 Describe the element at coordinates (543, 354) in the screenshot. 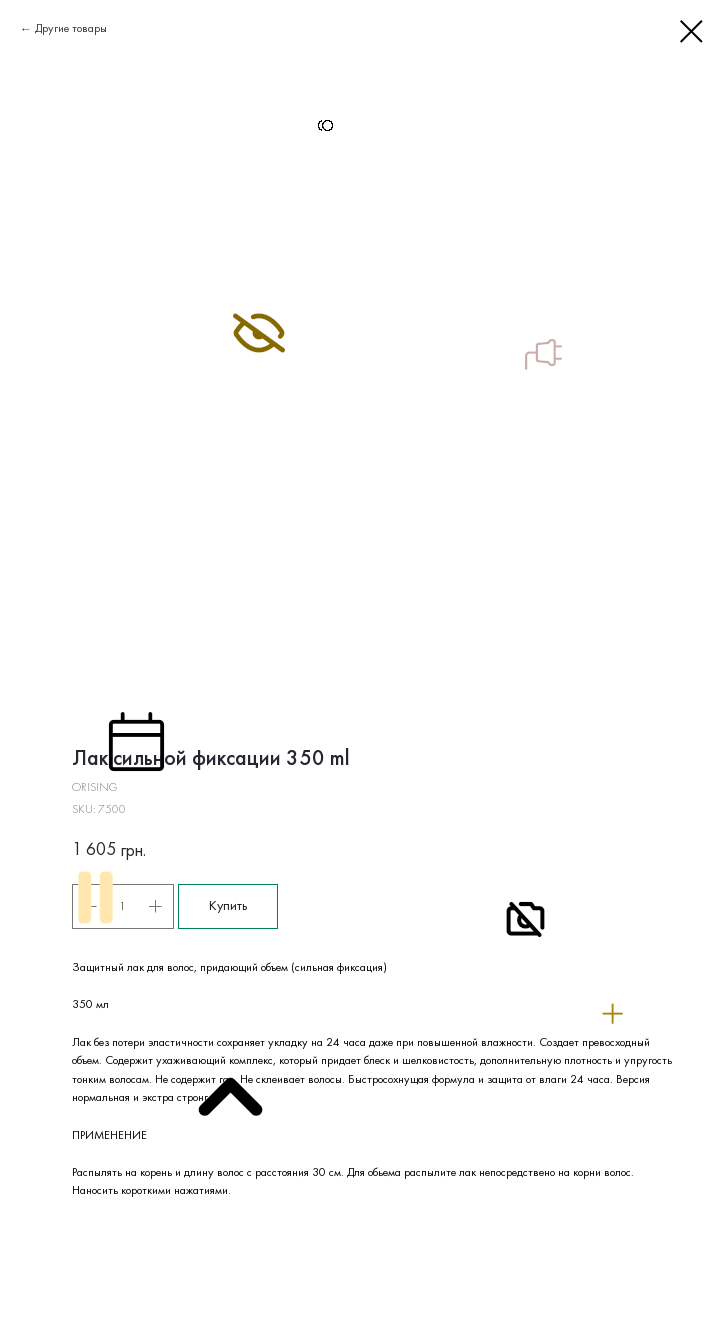

I see `connect a plugin or extension` at that location.